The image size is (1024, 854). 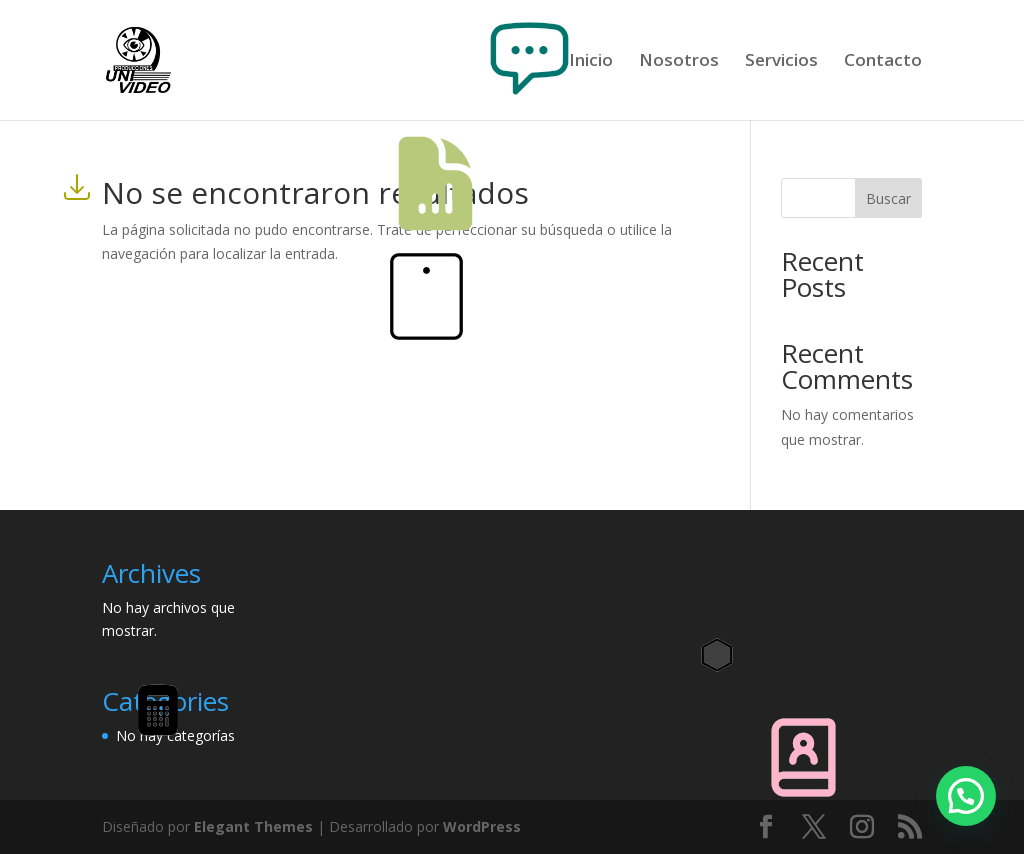 I want to click on view document analytics or statistics, so click(x=435, y=183).